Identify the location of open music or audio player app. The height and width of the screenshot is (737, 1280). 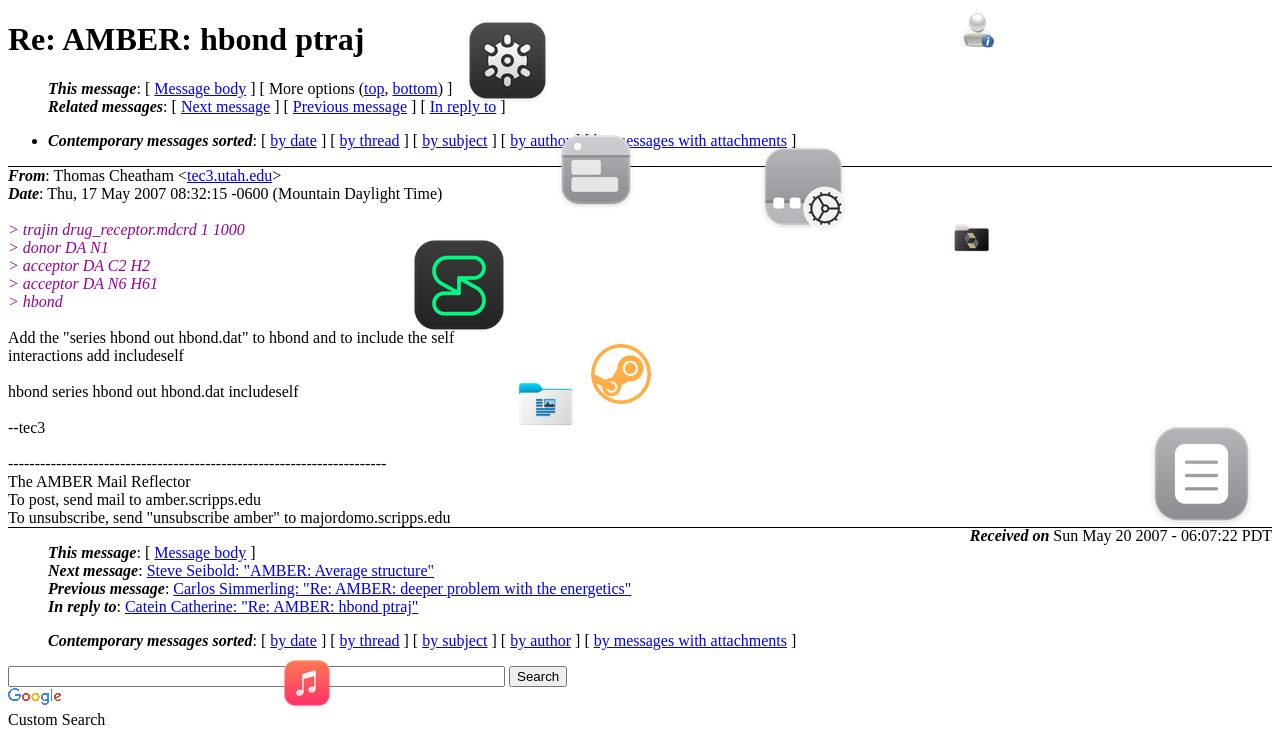
(307, 683).